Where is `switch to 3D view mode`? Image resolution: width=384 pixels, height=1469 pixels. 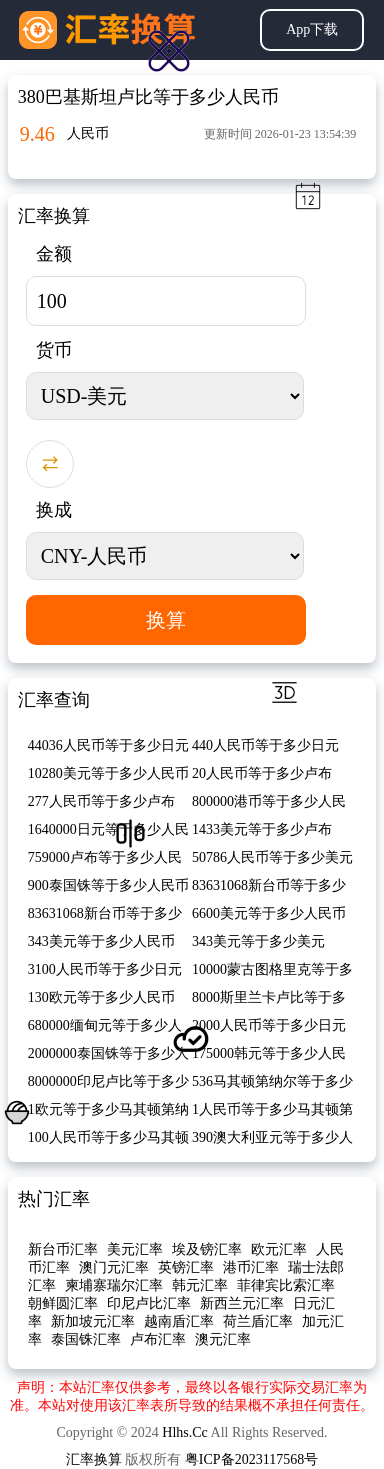
switch to 3D view mode is located at coordinates (284, 692).